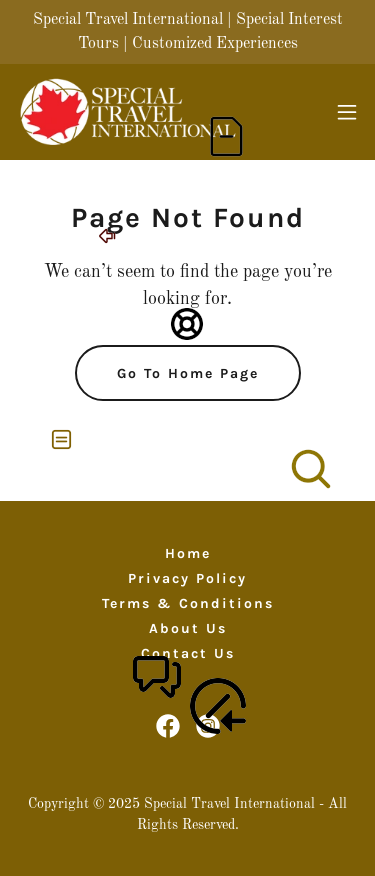 The width and height of the screenshot is (375, 876). What do you see at coordinates (107, 236) in the screenshot?
I see `go back to the previous screen` at bounding box center [107, 236].